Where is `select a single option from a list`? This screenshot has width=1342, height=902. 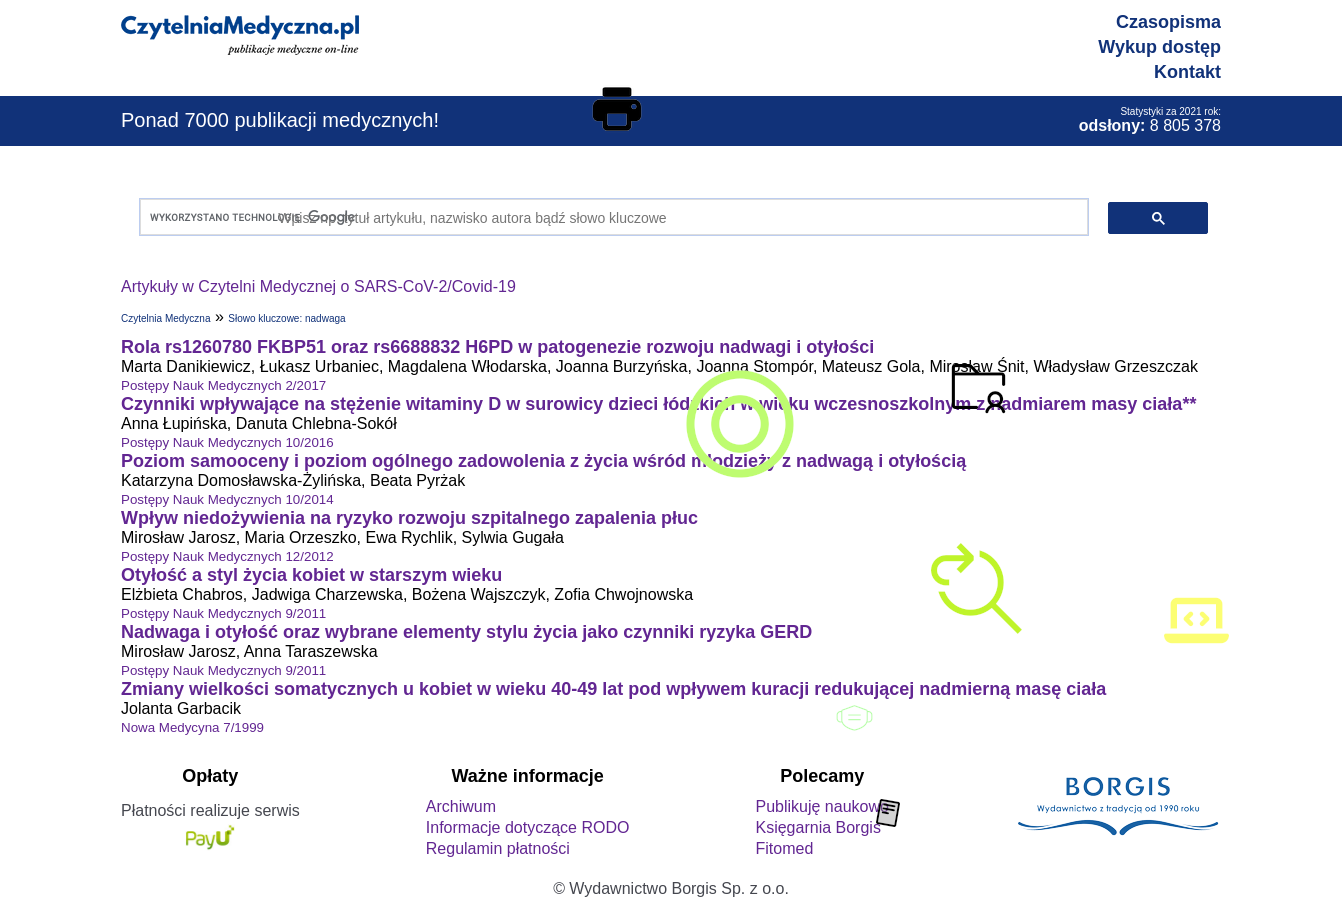 select a single option from a list is located at coordinates (740, 424).